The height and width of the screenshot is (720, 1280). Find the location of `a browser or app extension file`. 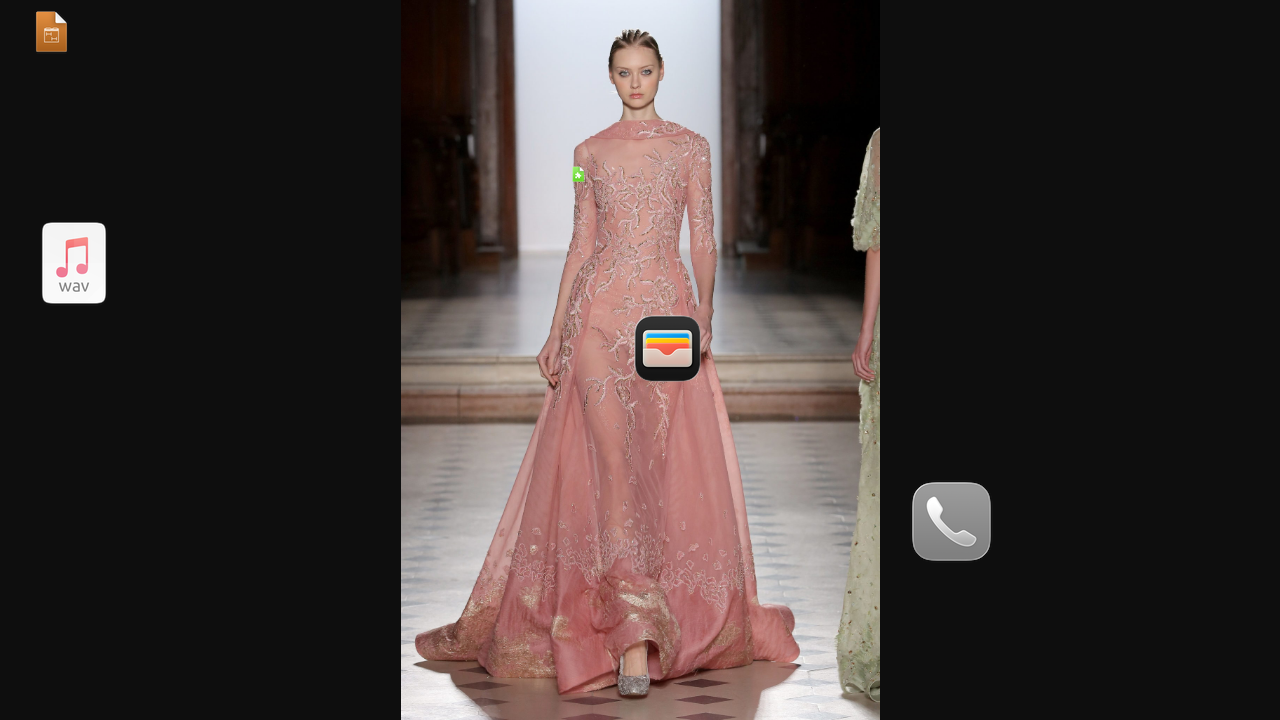

a browser or app extension file is located at coordinates (593, 174).